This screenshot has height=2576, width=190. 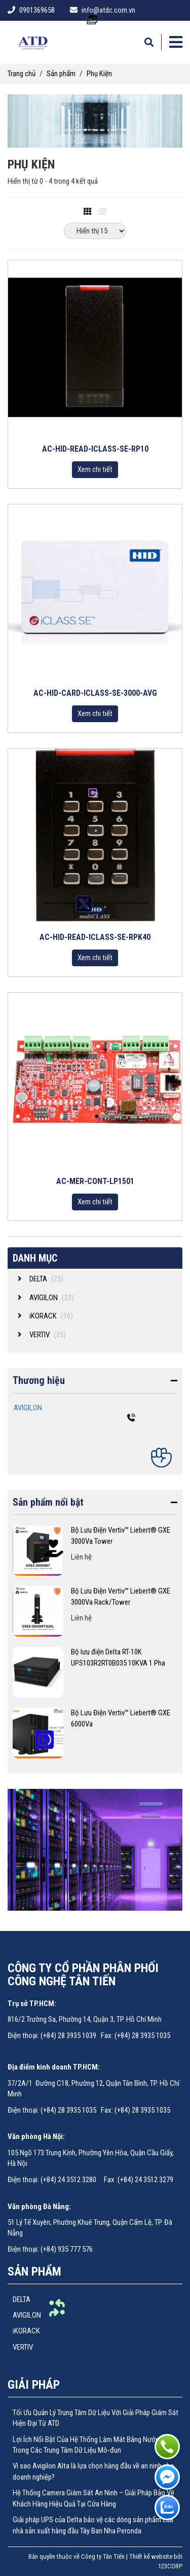 I want to click on stop or halt media playback, so click(x=93, y=793).